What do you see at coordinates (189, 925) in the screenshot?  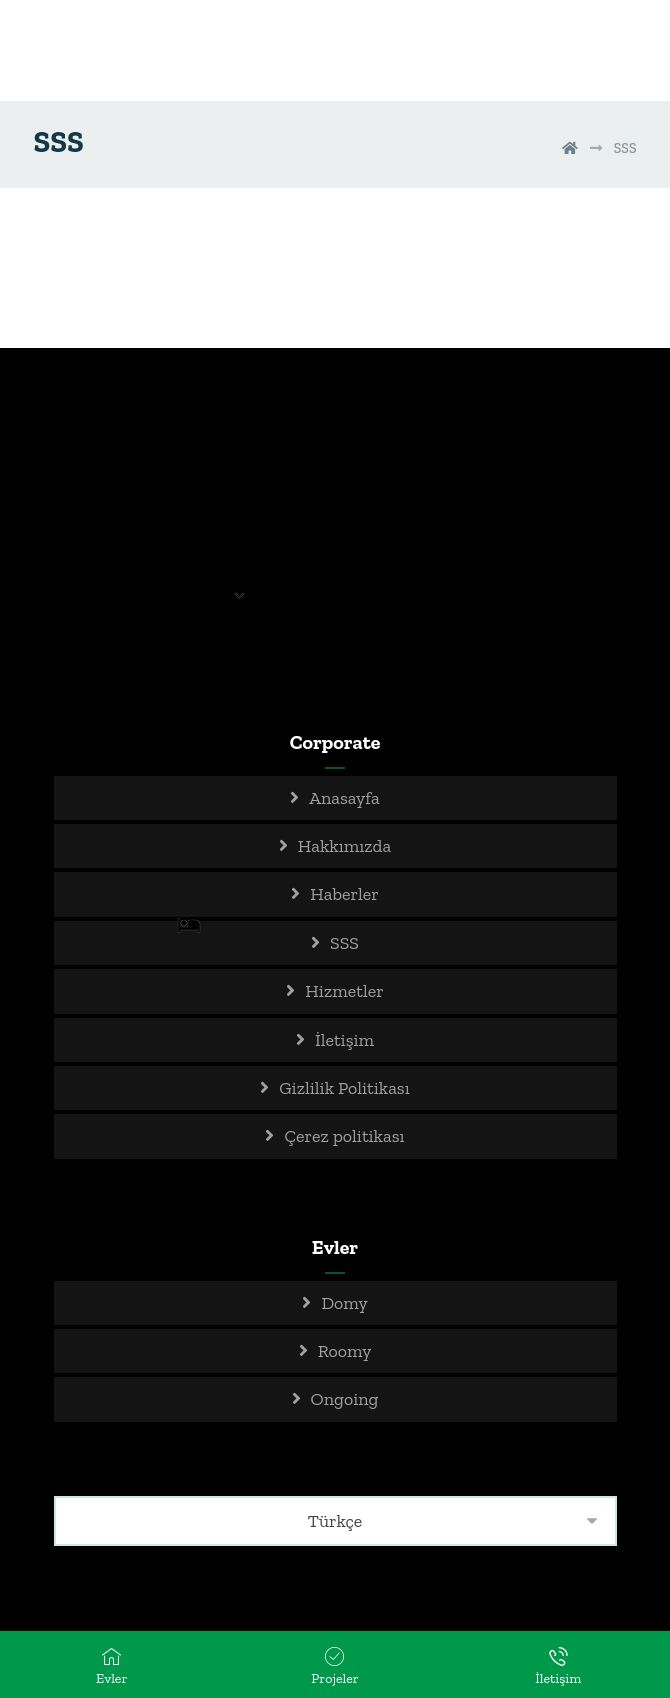 I see `find nearby hotels or accommodations` at bounding box center [189, 925].